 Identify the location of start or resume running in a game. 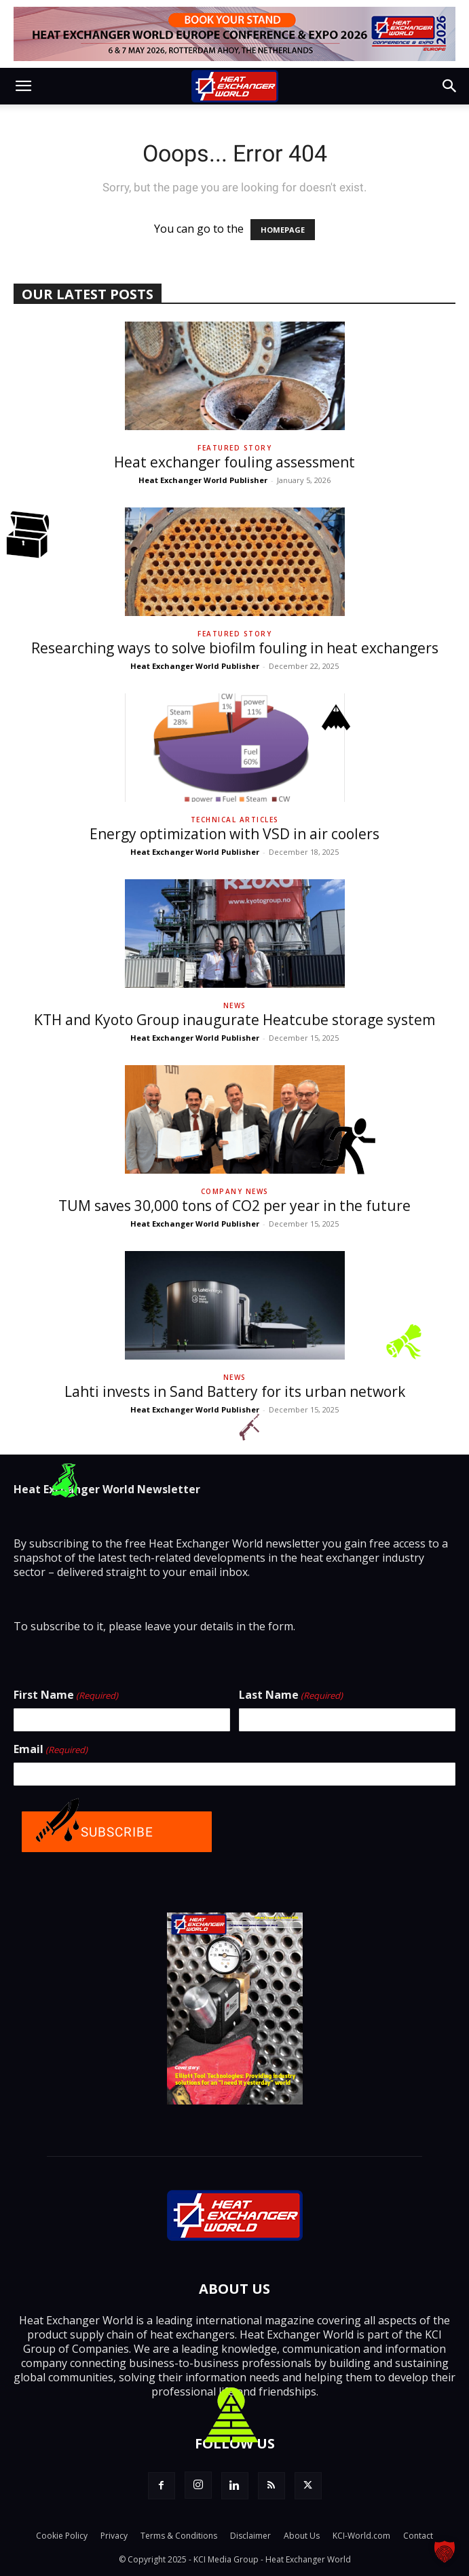
(348, 1145).